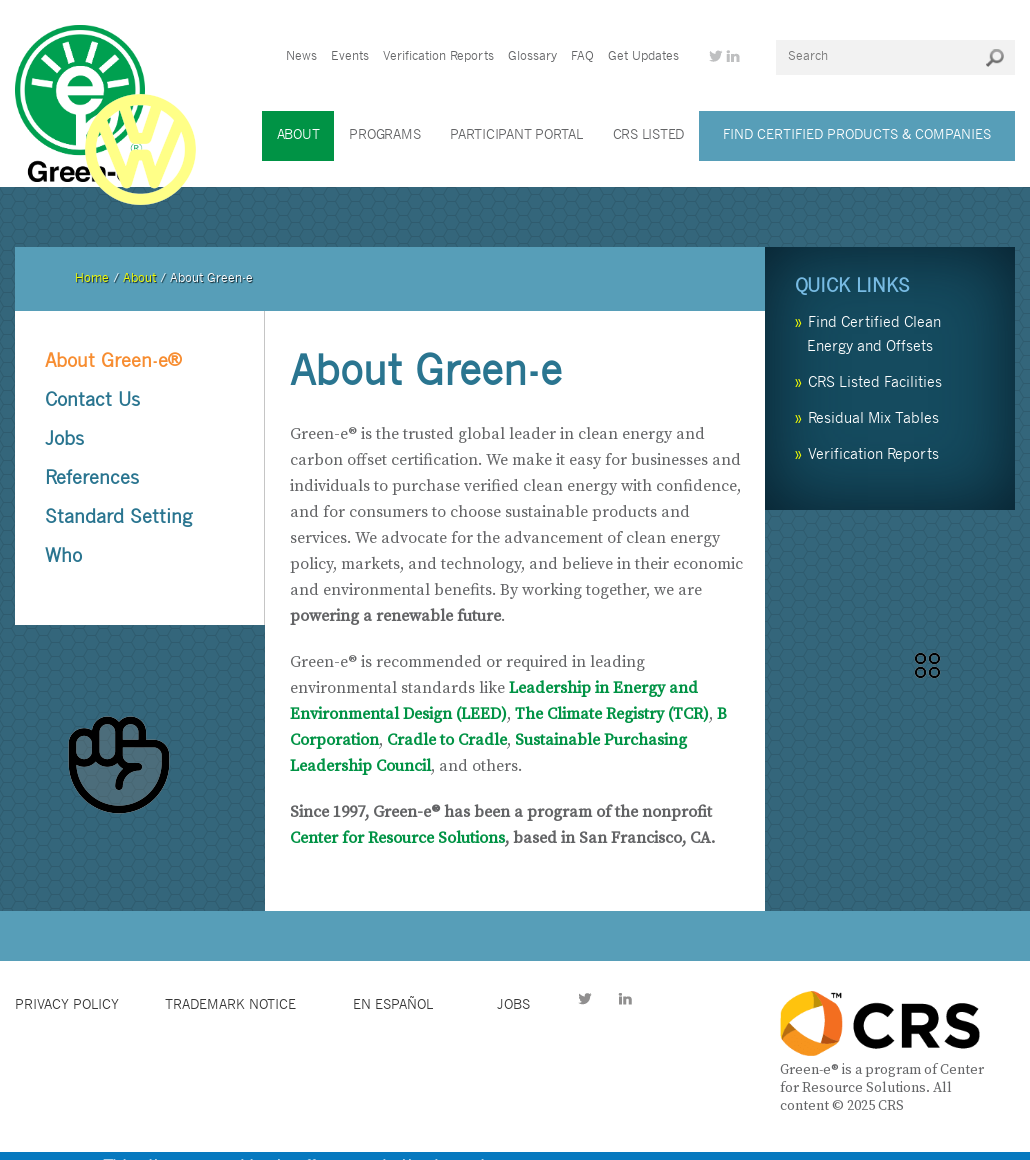  Describe the element at coordinates (140, 149) in the screenshot. I see `volkswagen brand or vehicle identification` at that location.